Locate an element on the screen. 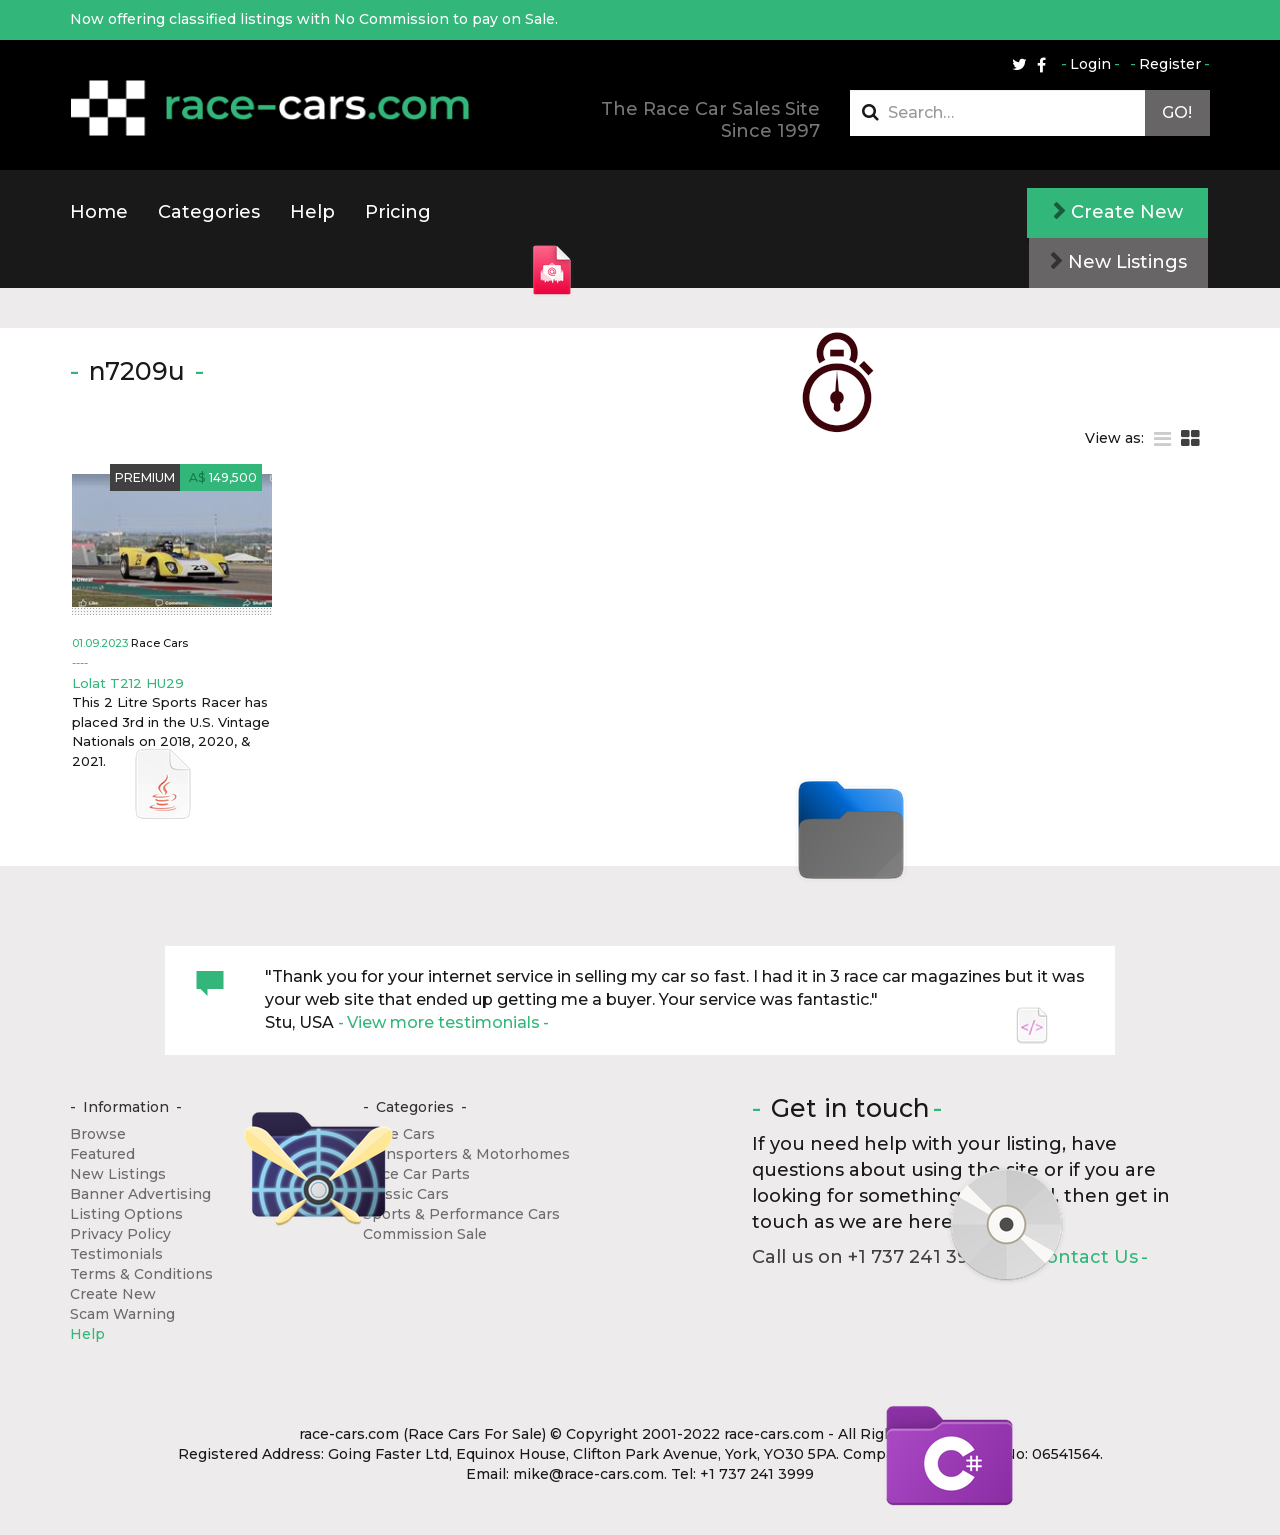 The width and height of the screenshot is (1280, 1535). an xml file type indicator is located at coordinates (1032, 1025).